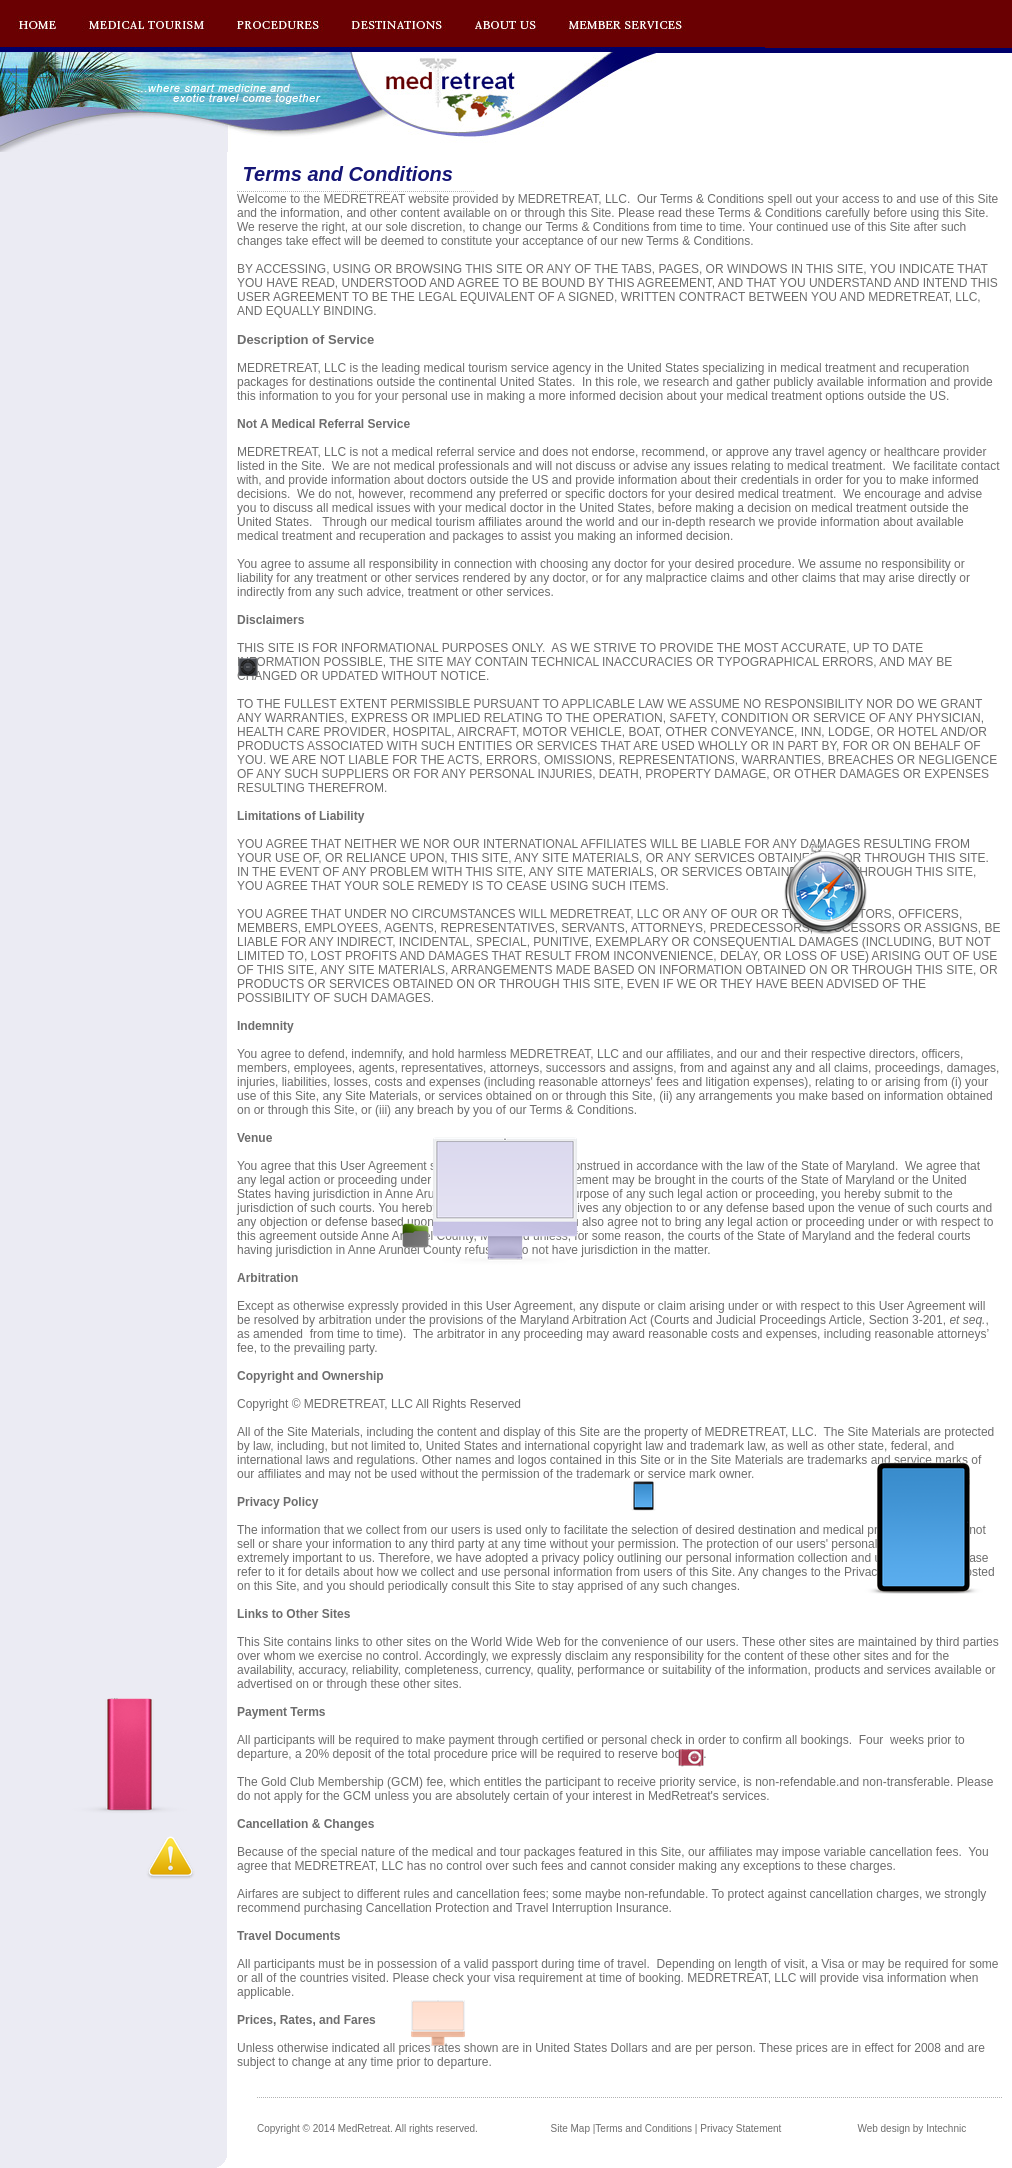 This screenshot has height=2168, width=1012. What do you see at coordinates (825, 889) in the screenshot?
I see `open safari browser settings` at bounding box center [825, 889].